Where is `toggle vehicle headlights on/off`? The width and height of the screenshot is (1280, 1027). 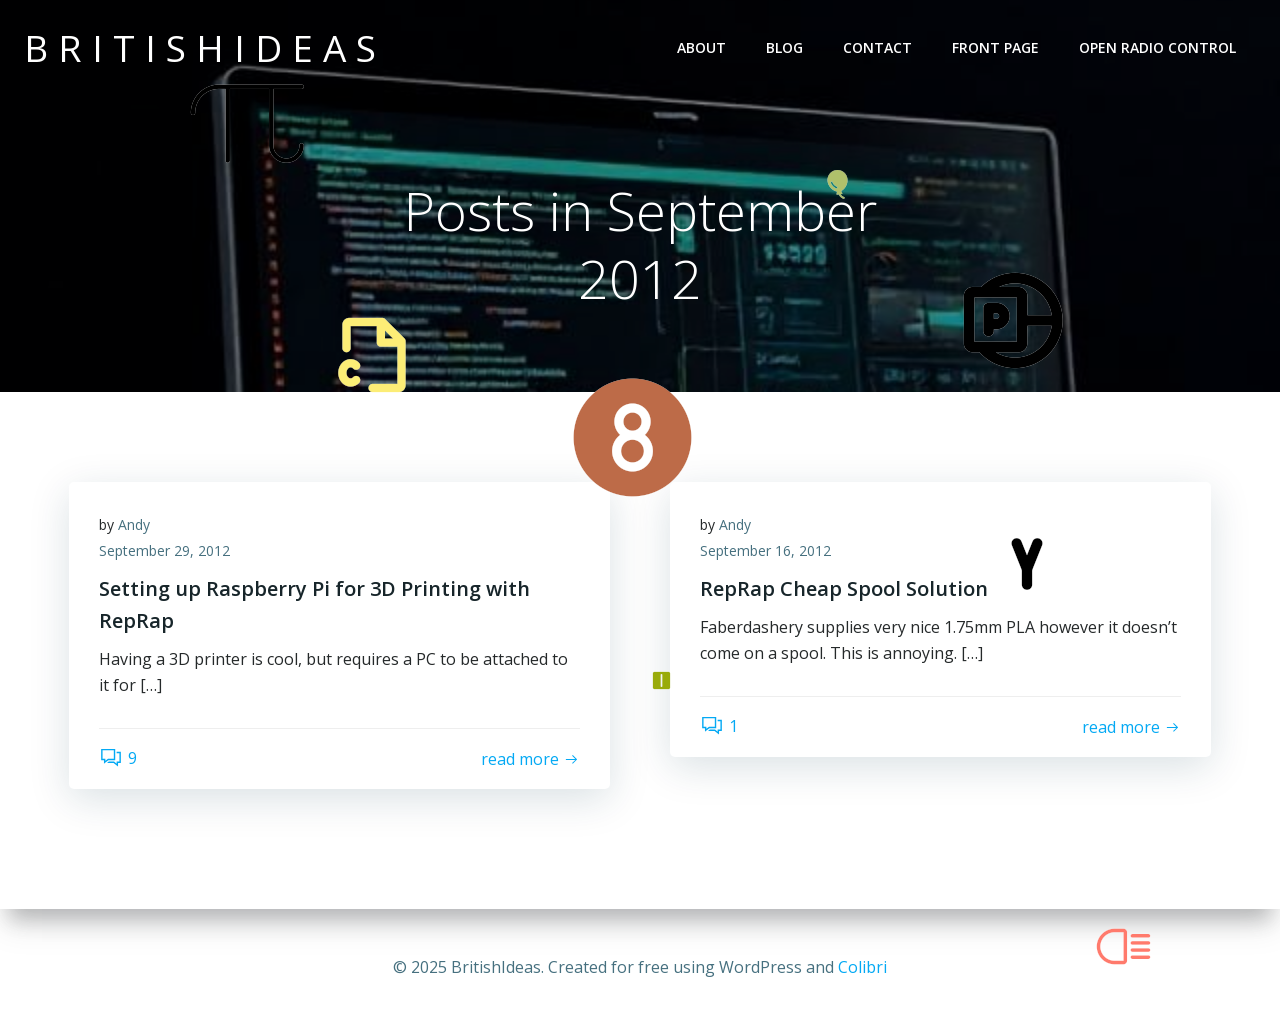
toggle vehicle headlights on/off is located at coordinates (1123, 946).